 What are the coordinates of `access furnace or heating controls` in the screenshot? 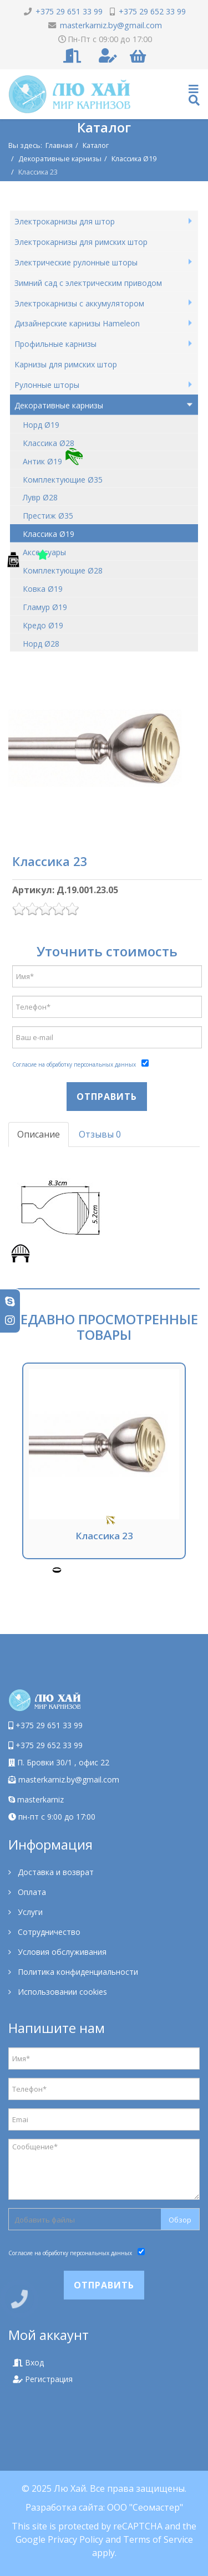 It's located at (13, 560).